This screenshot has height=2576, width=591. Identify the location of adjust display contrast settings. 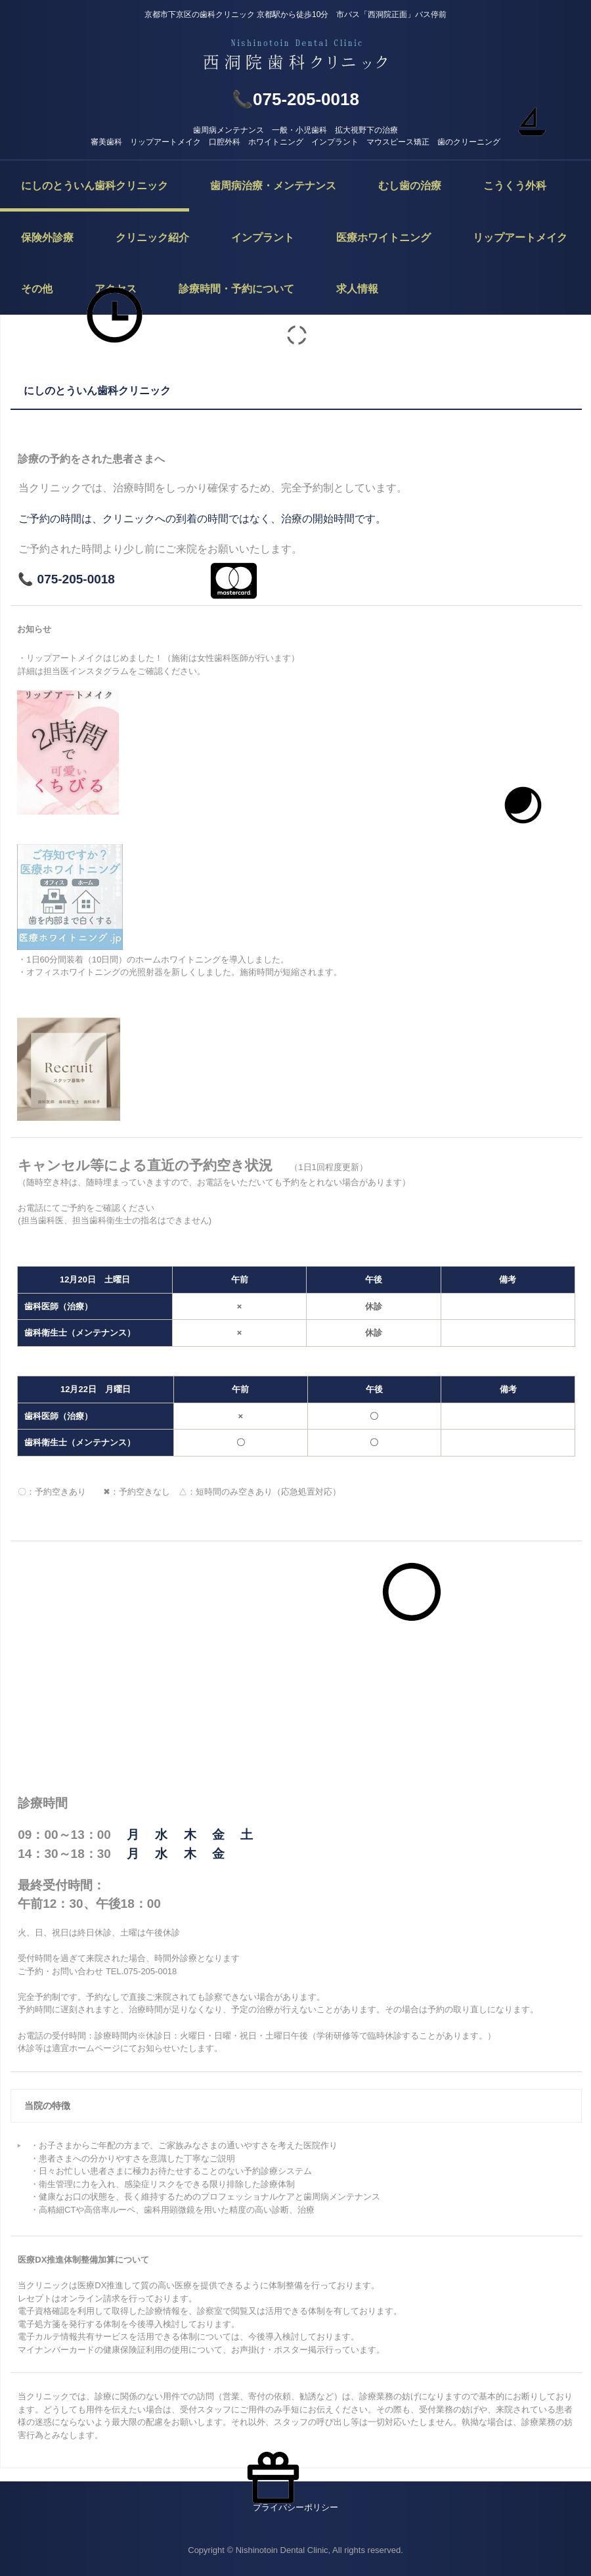
(523, 805).